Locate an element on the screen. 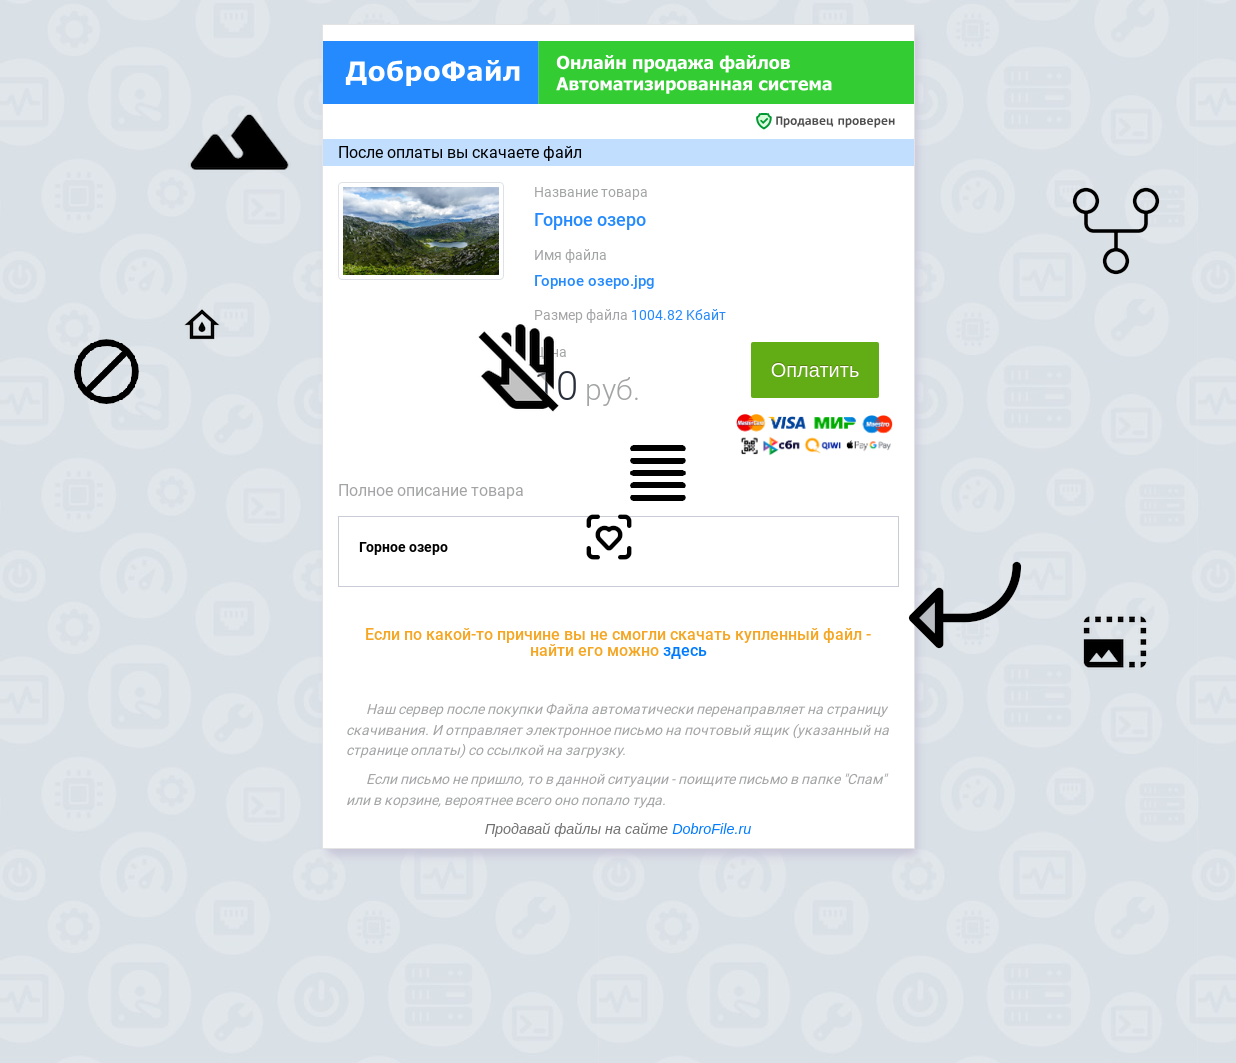  resize image to large format is located at coordinates (1115, 642).